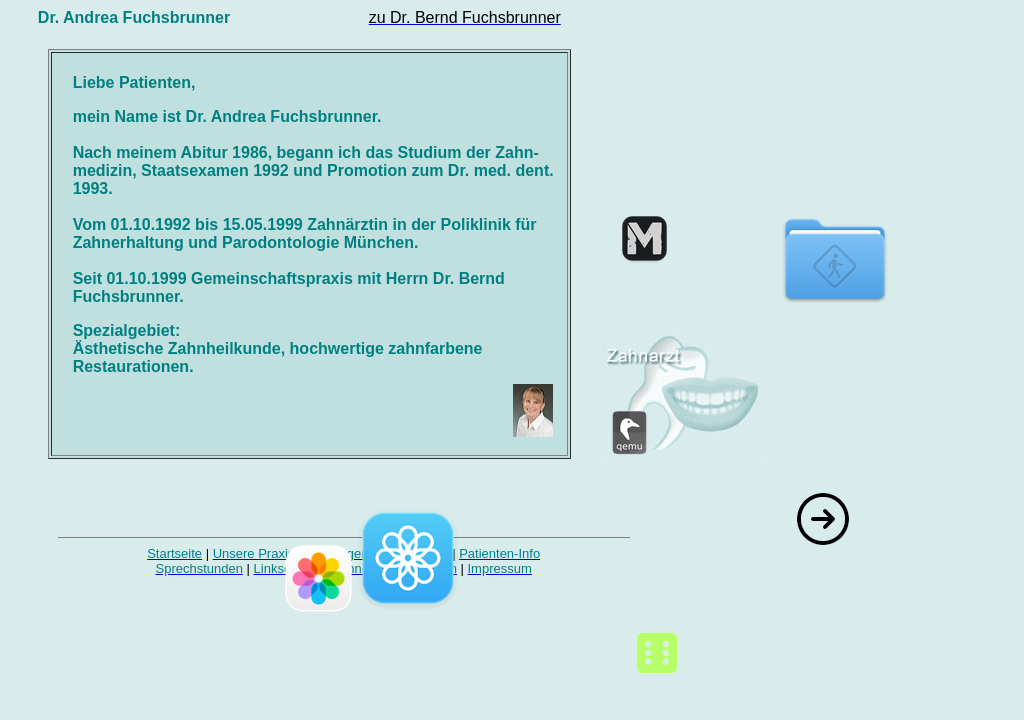  Describe the element at coordinates (318, 578) in the screenshot. I see `open shotwell photo manager` at that location.